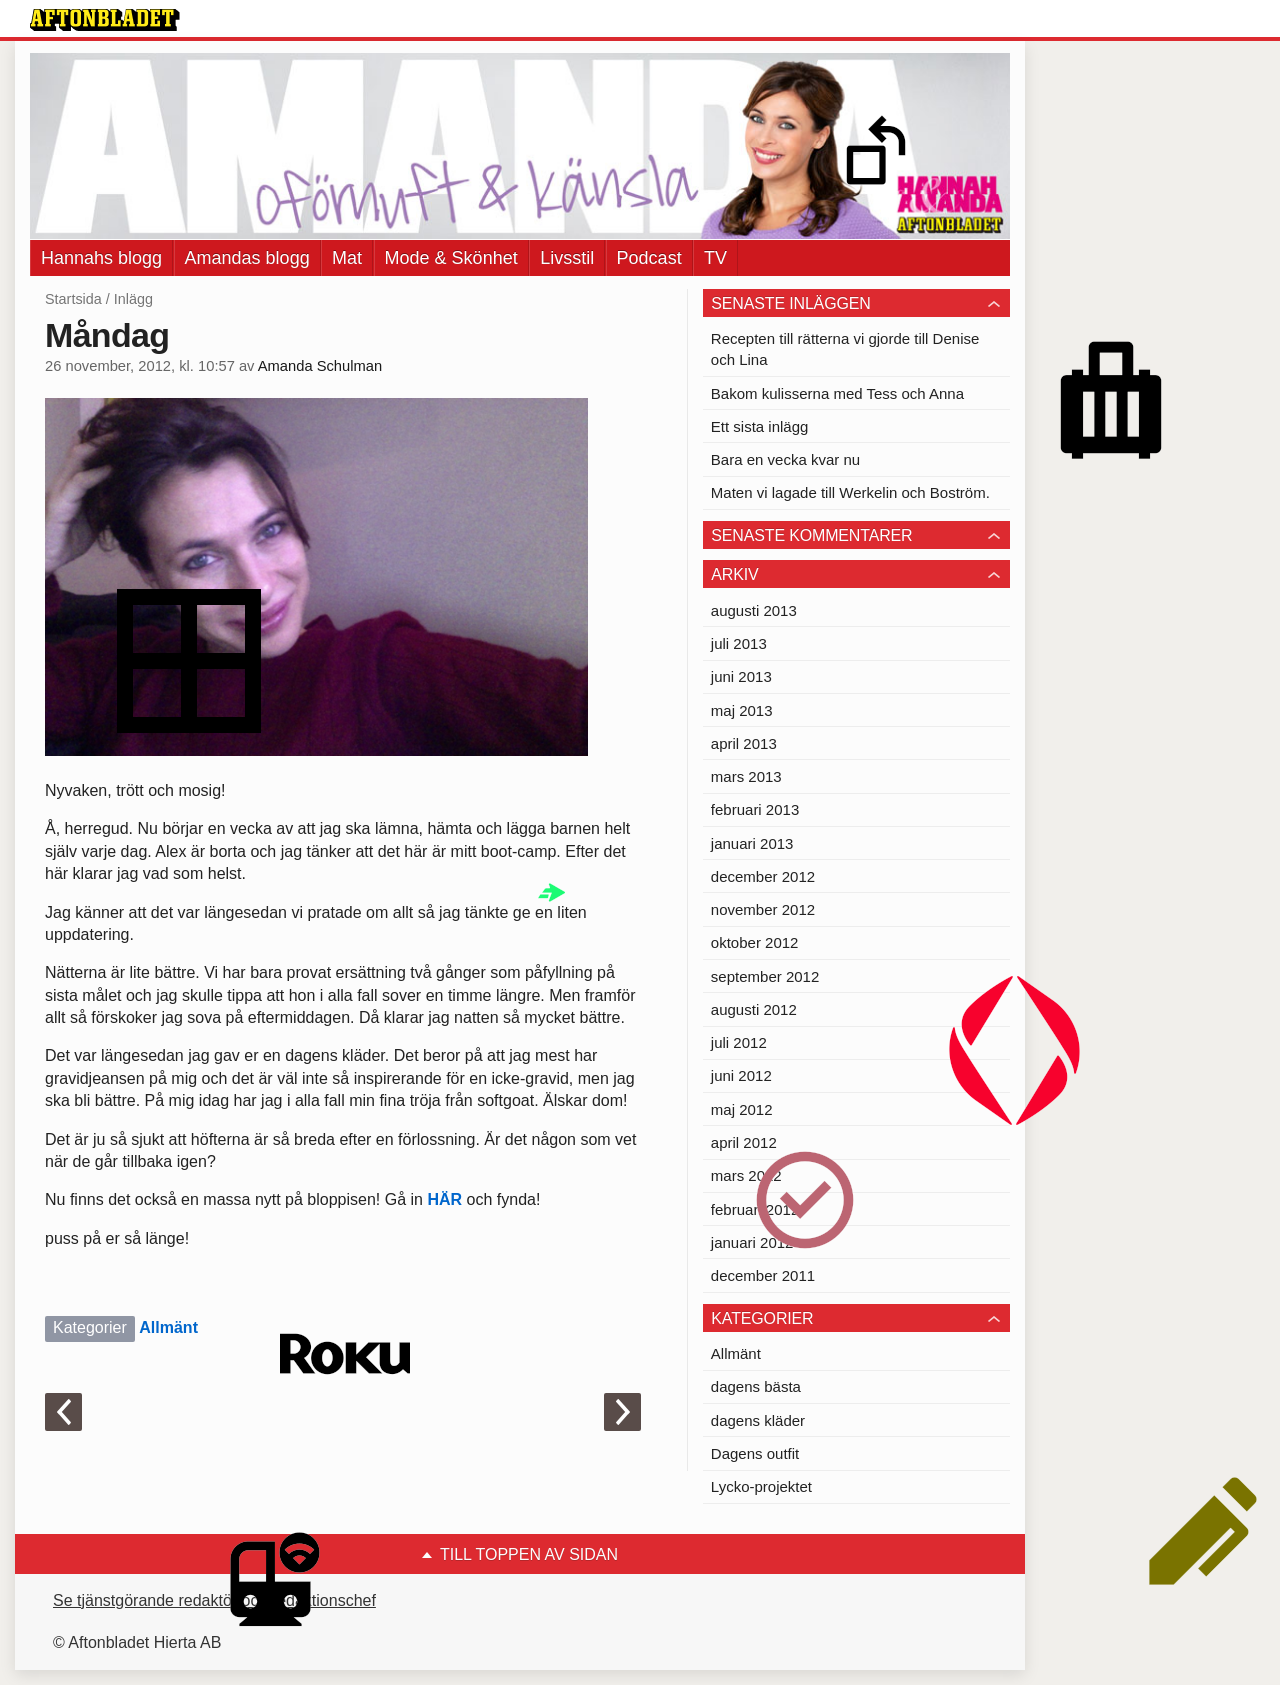 The image size is (1280, 1685). What do you see at coordinates (876, 152) in the screenshot?
I see `rotate object counterclockwise` at bounding box center [876, 152].